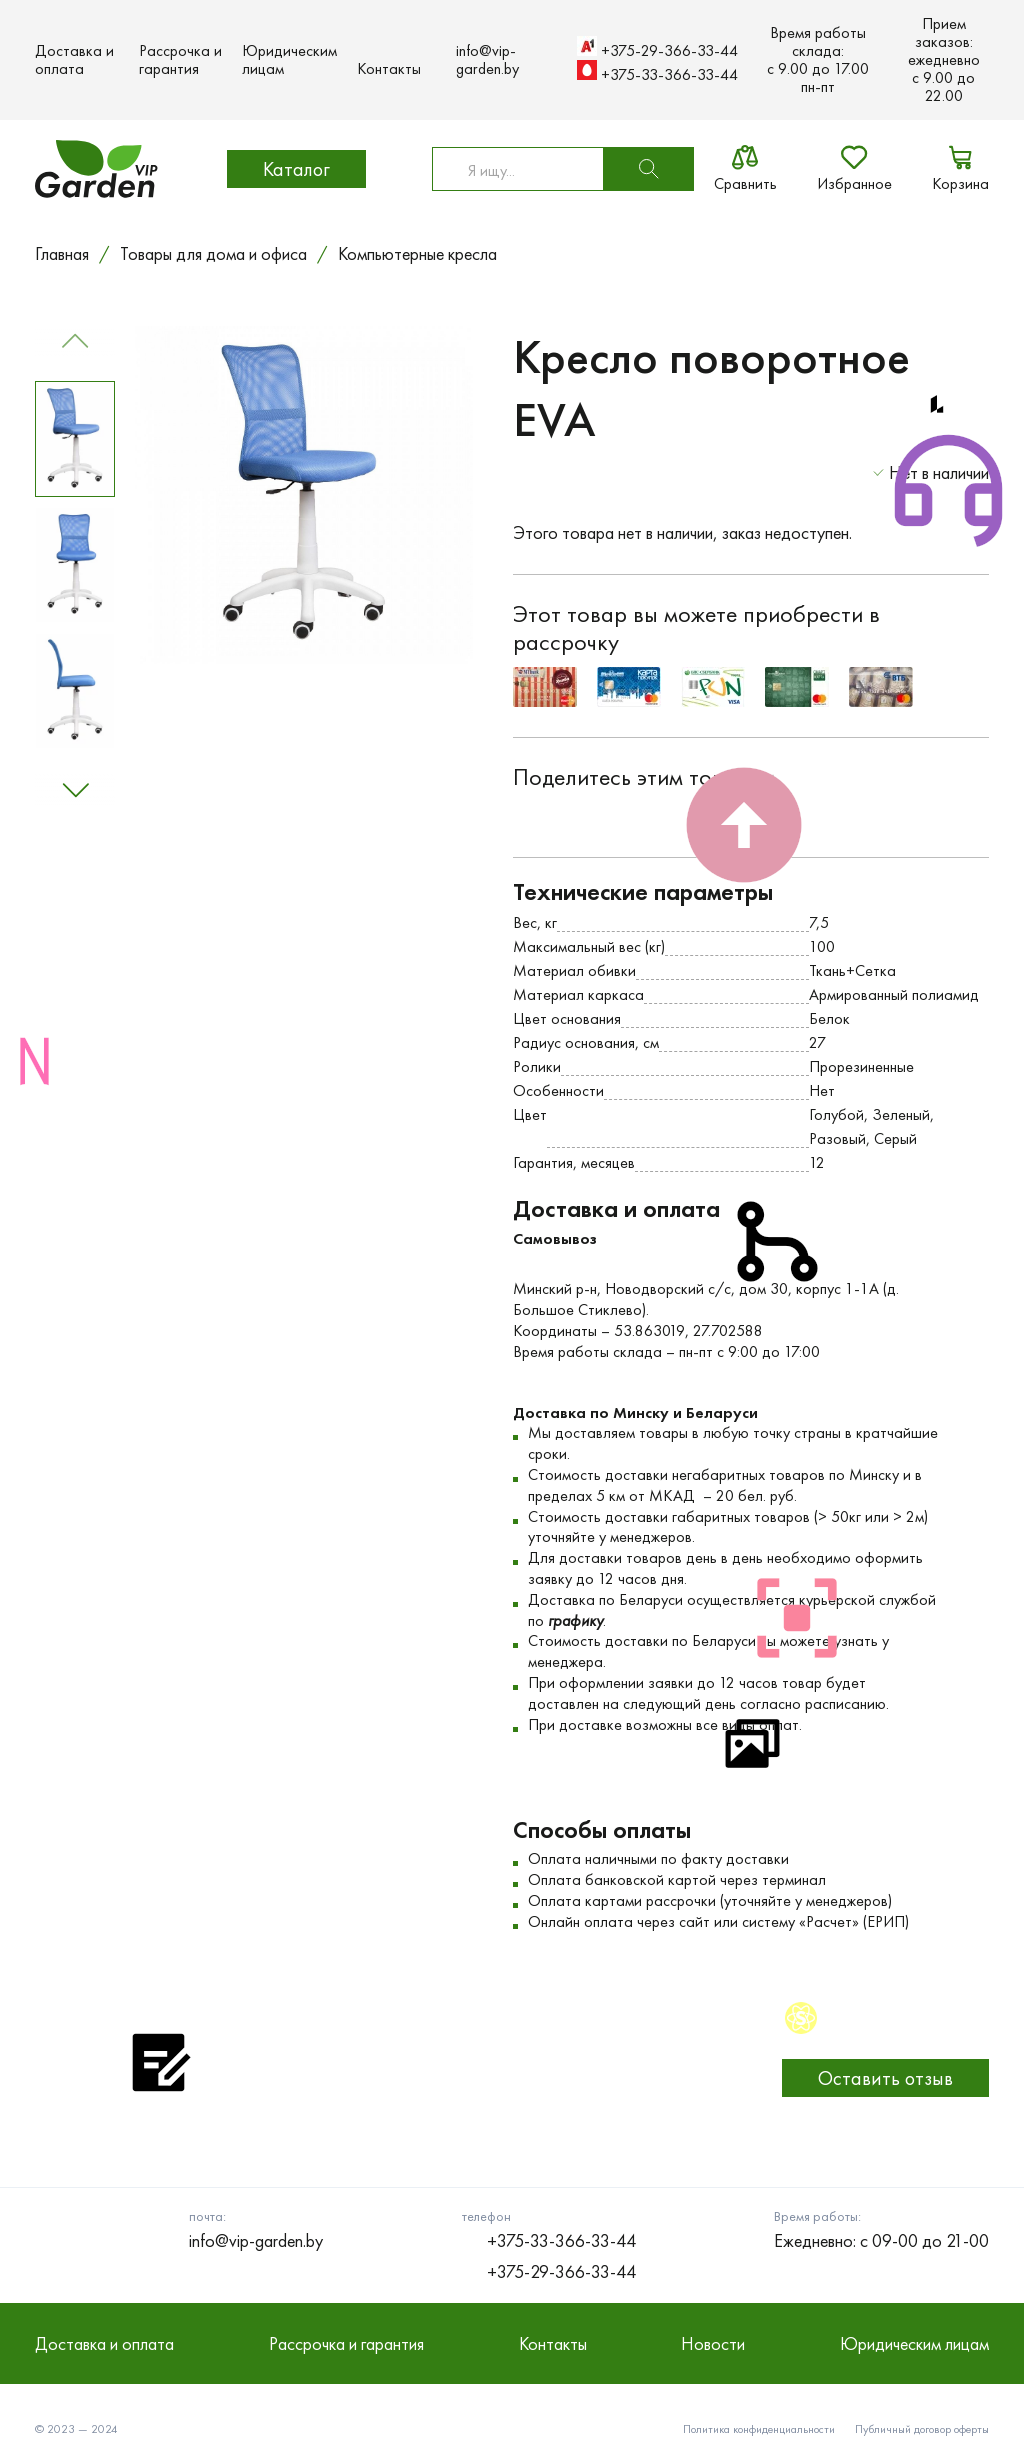 This screenshot has height=2448, width=1024. I want to click on lucid software company logo, so click(937, 404).